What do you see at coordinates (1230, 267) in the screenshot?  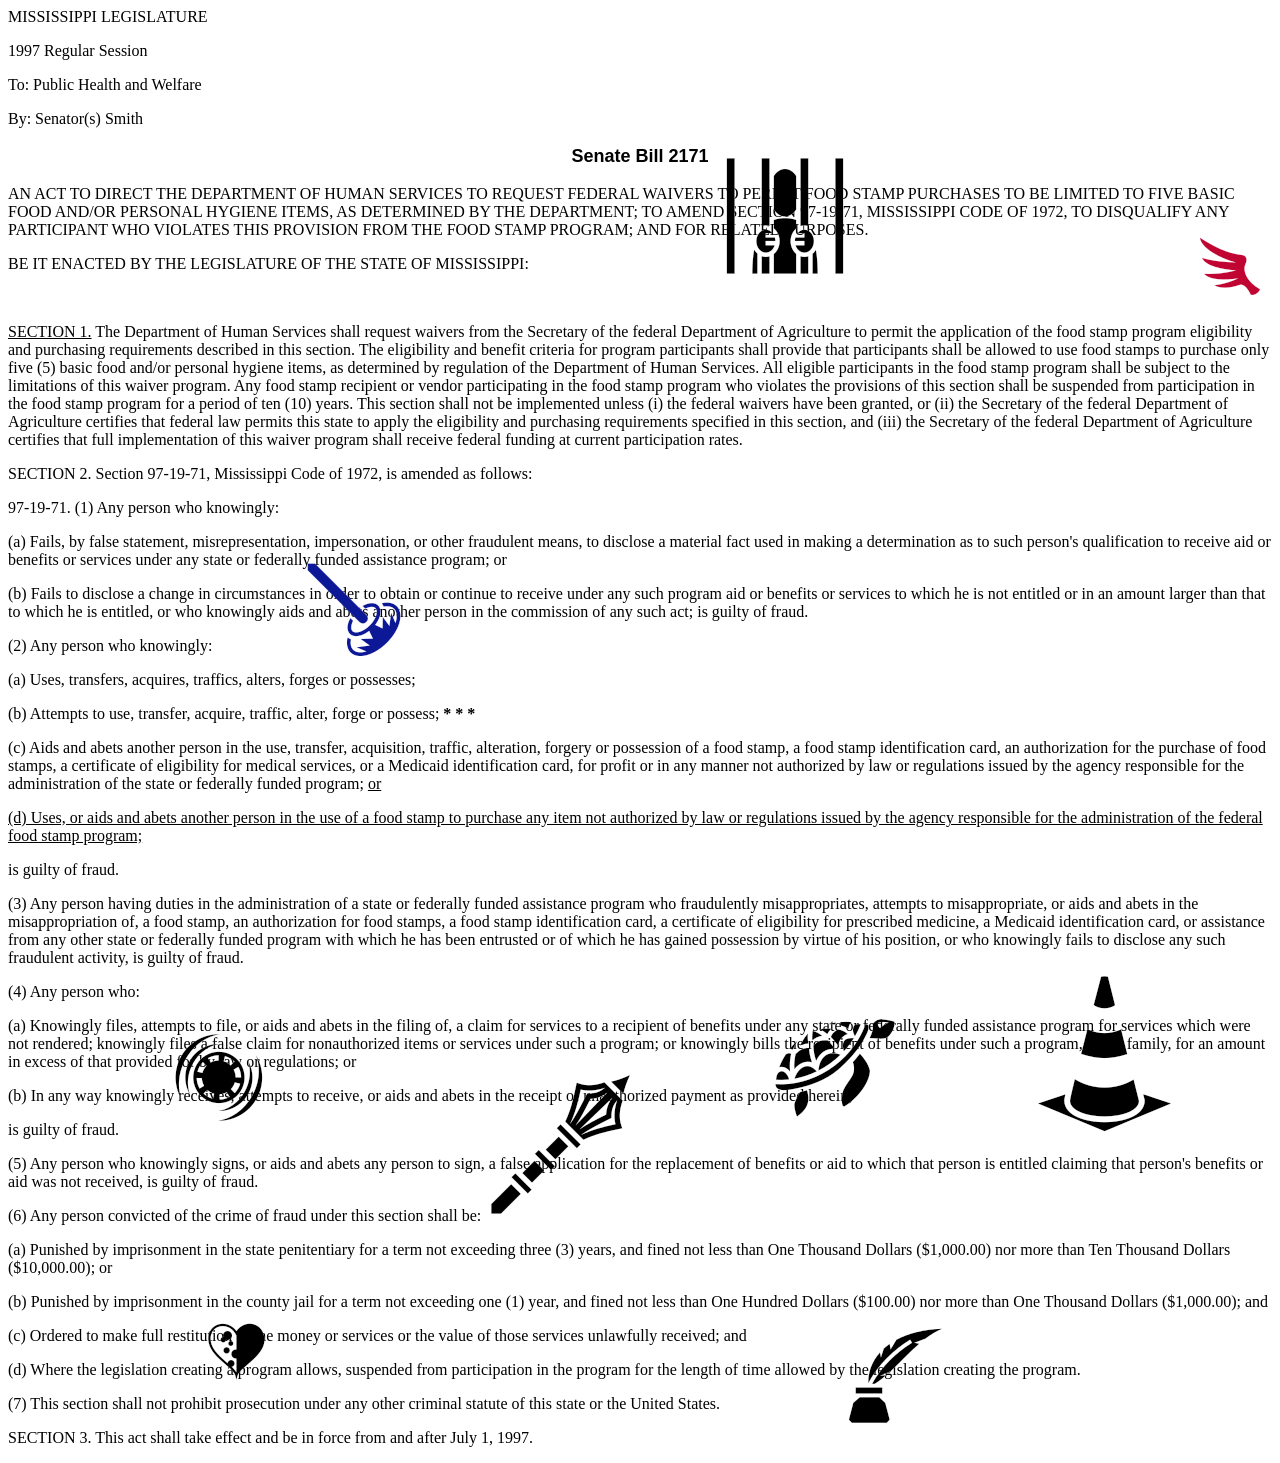 I see `indicates flight or aerial ability in gameplay` at bounding box center [1230, 267].